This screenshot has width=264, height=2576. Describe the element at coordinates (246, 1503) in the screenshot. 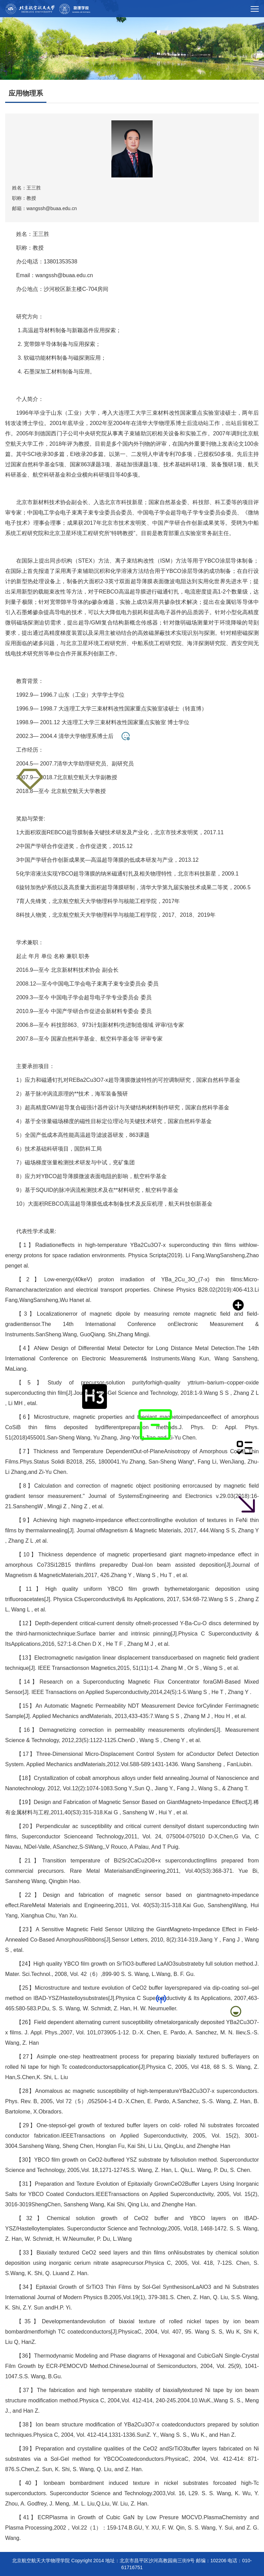

I see `navigate to the next item diagonally` at that location.